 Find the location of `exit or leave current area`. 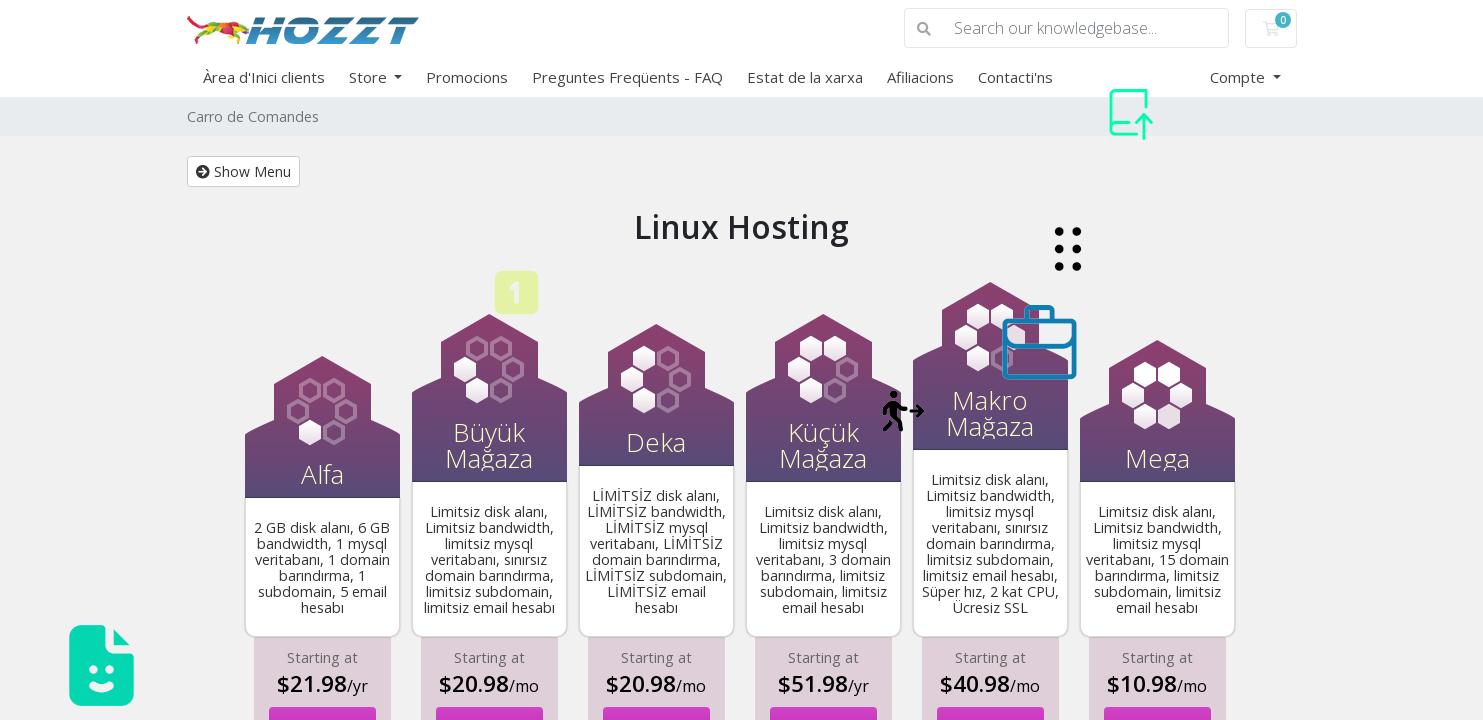

exit or leave current area is located at coordinates (903, 411).